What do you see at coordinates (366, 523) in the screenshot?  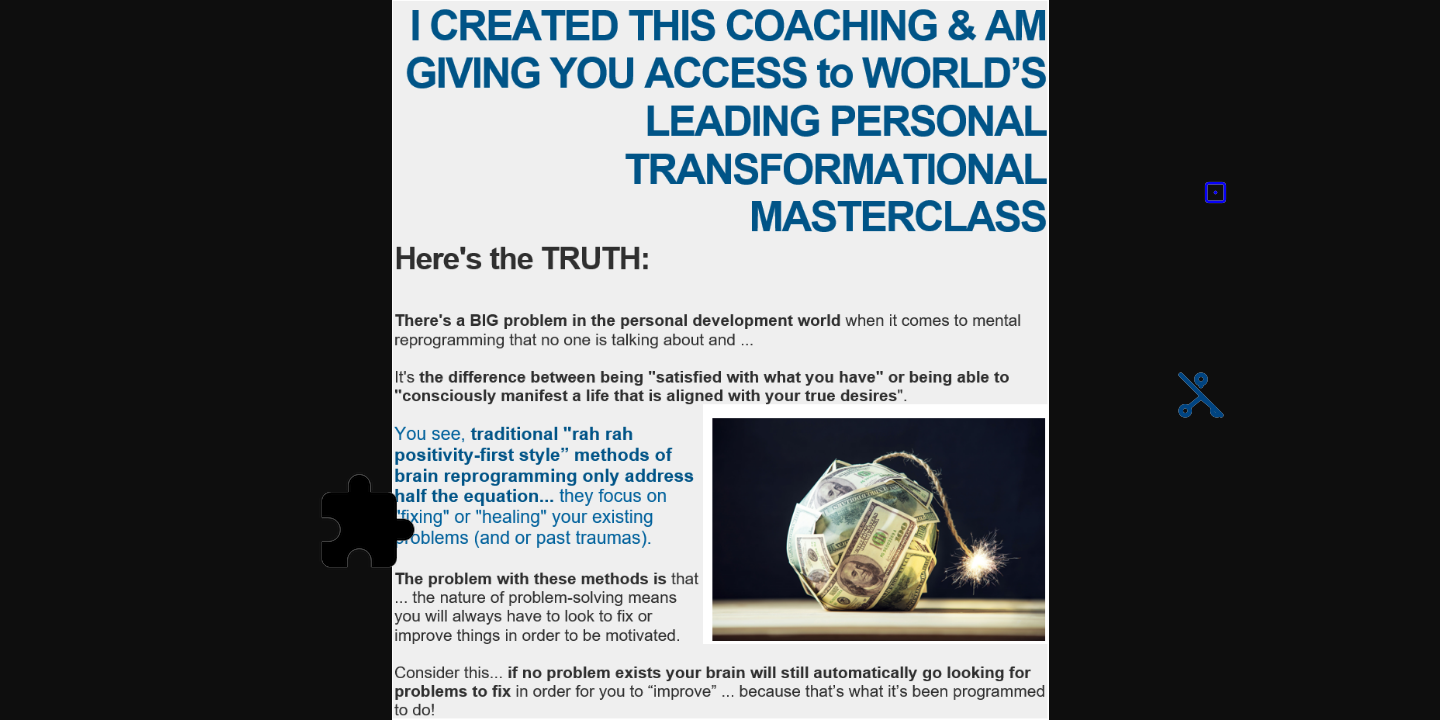 I see `access browser extensions` at bounding box center [366, 523].